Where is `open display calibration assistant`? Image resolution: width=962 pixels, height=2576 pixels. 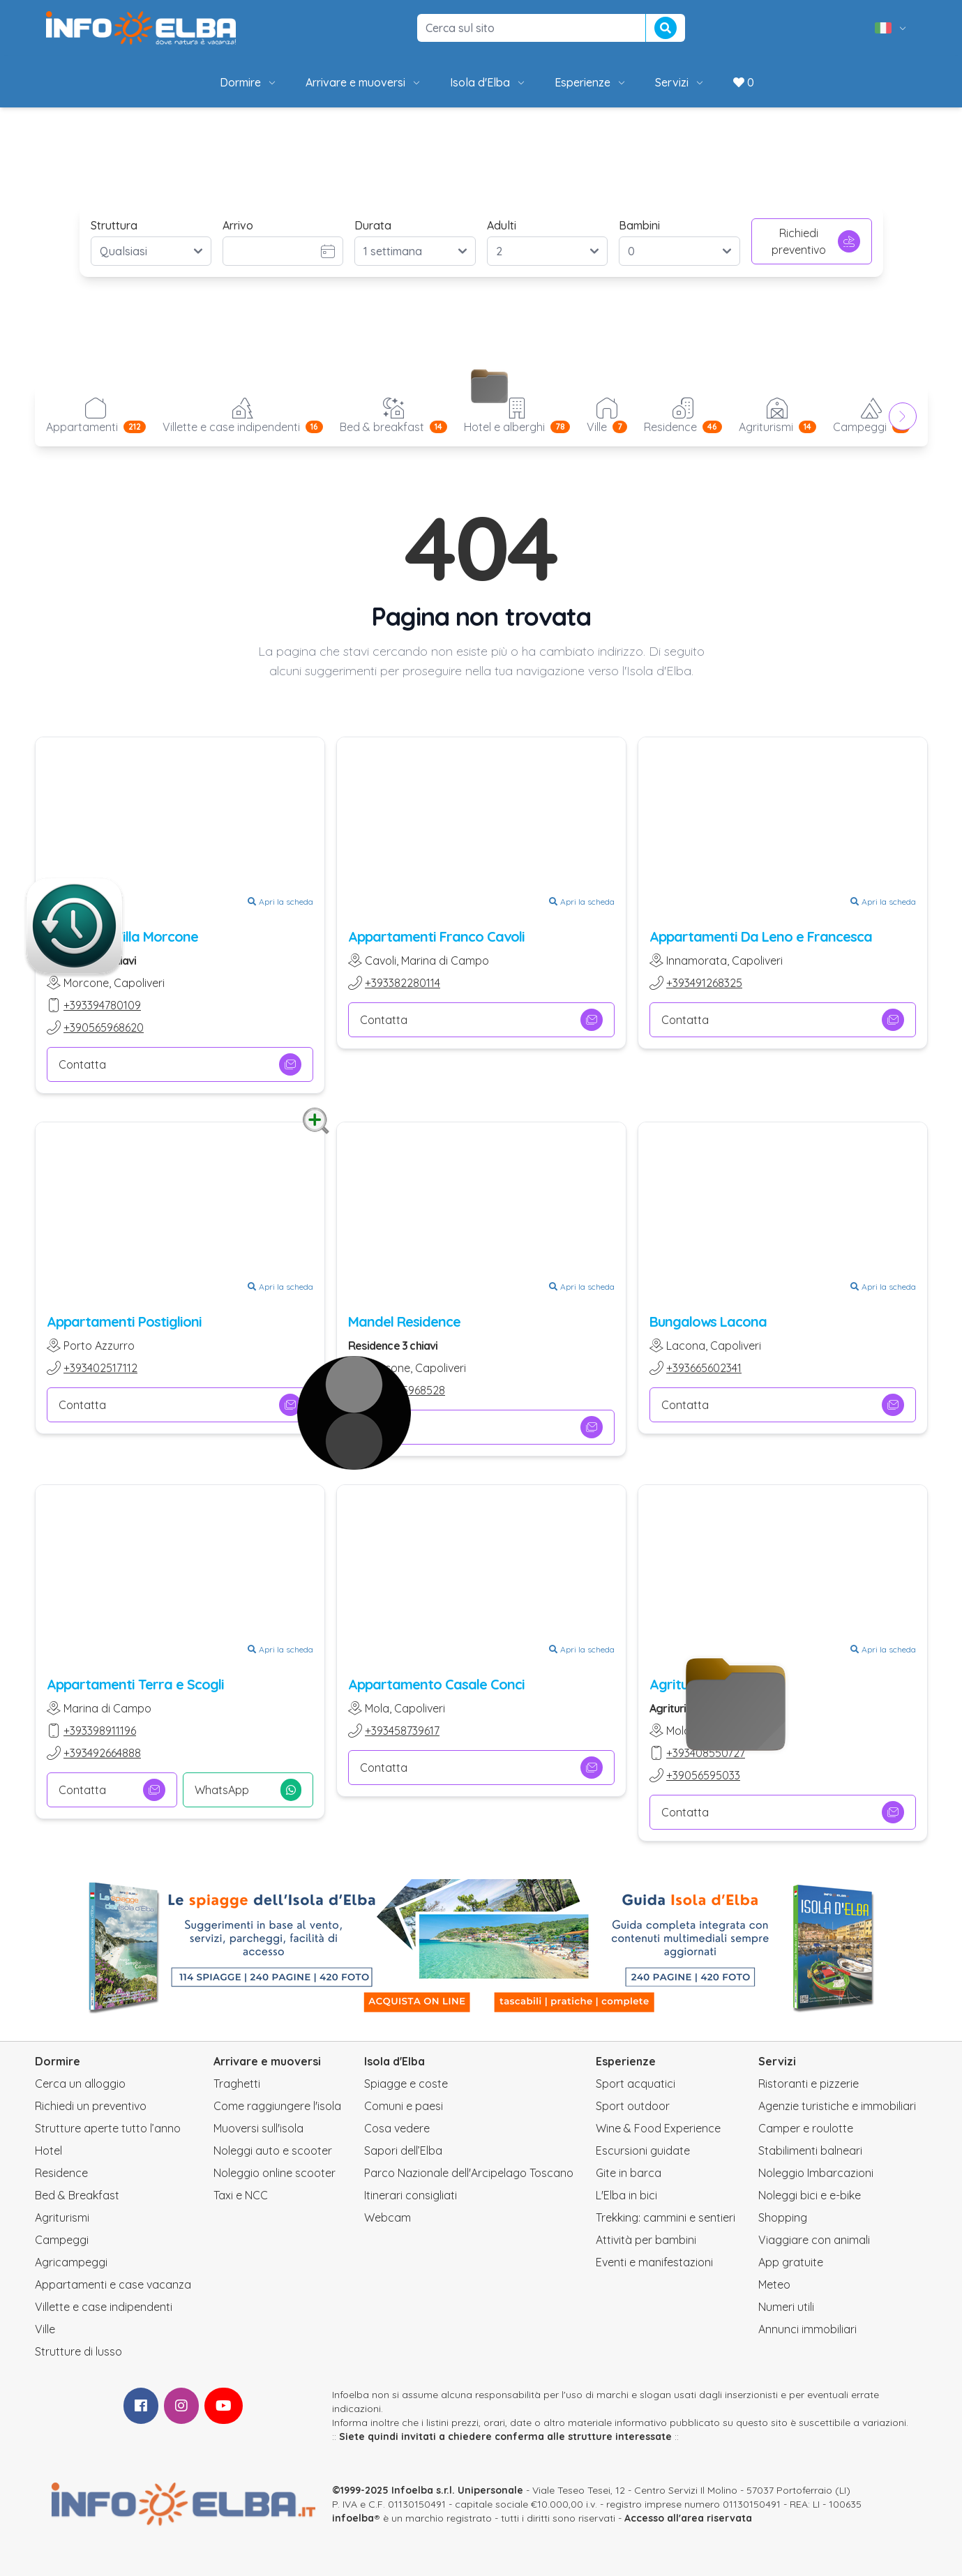
open display calibration assistant is located at coordinates (354, 1413).